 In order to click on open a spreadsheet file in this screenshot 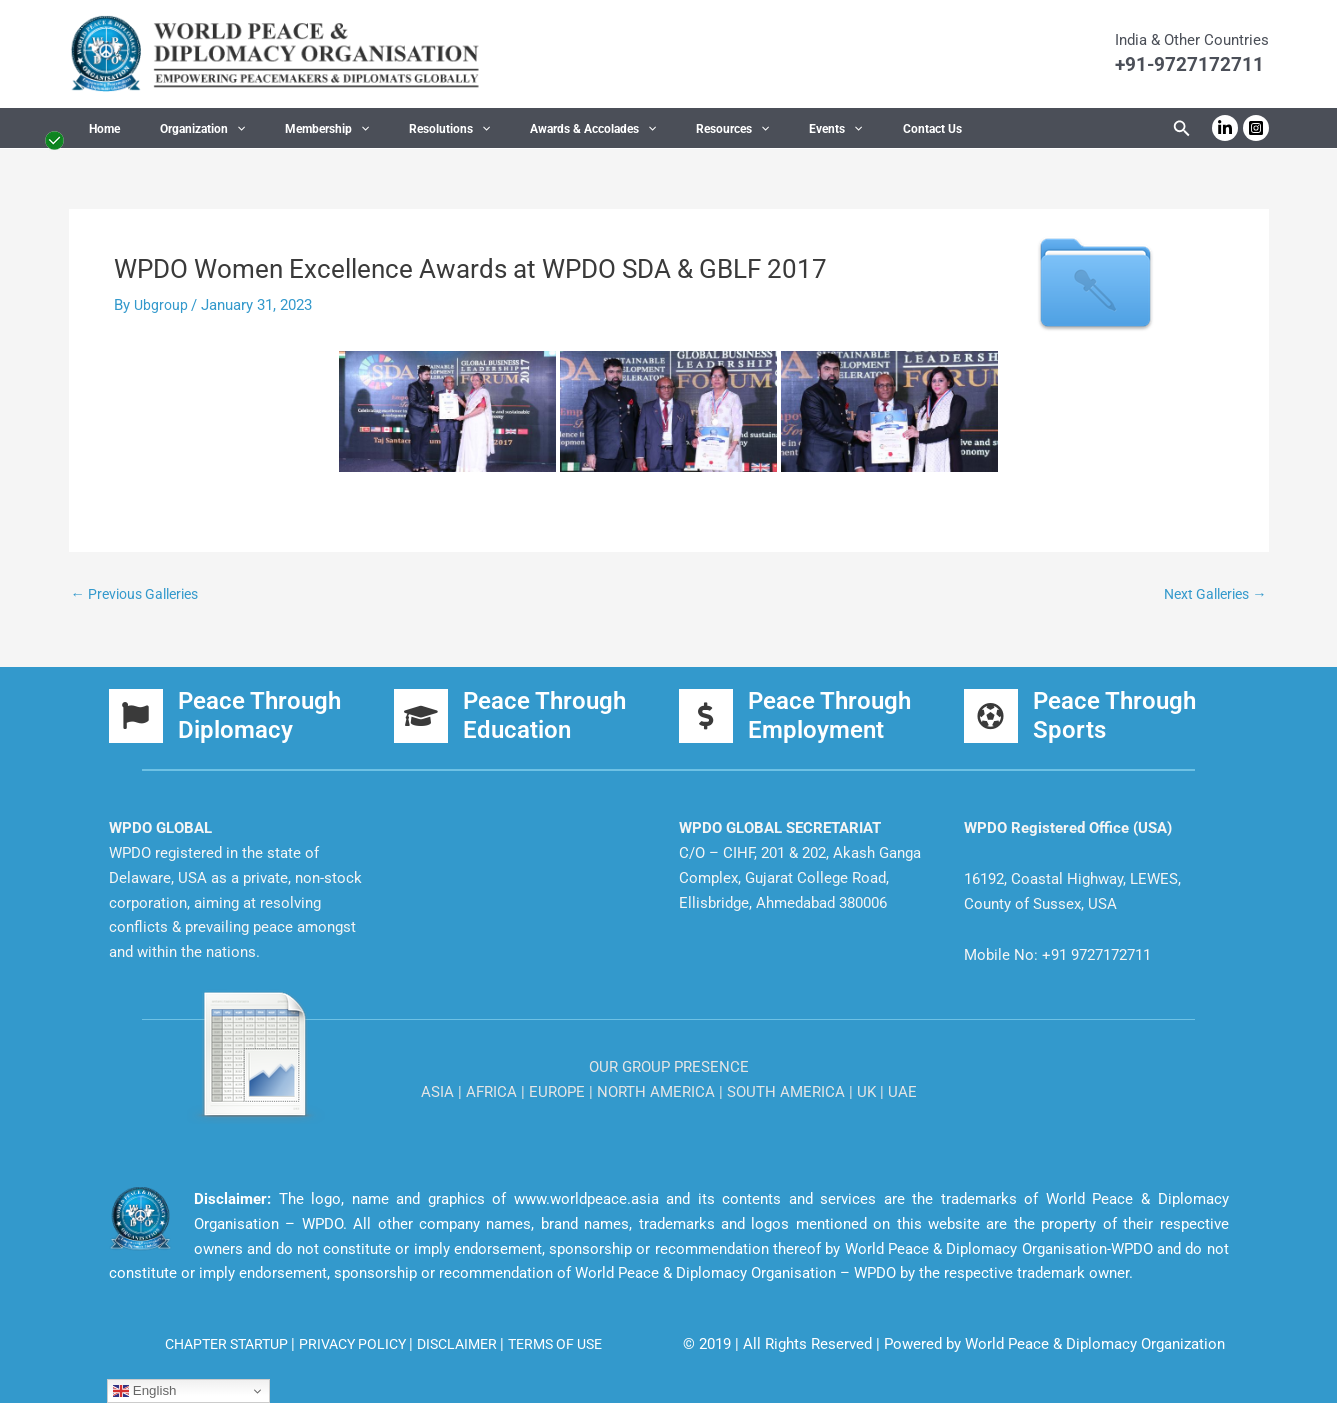, I will do `click(257, 1054)`.